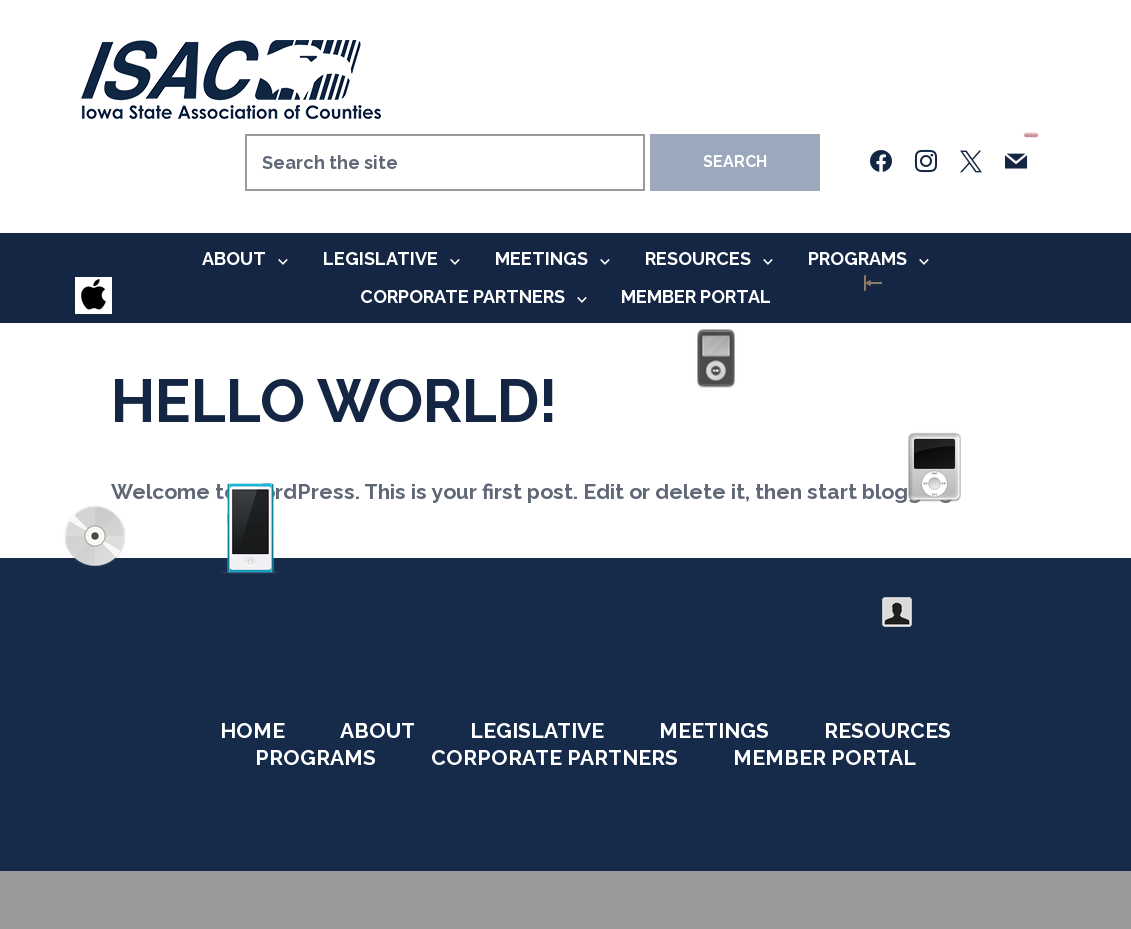 This screenshot has height=929, width=1131. Describe the element at coordinates (95, 536) in the screenshot. I see `eject or unmount a DVD disc` at that location.